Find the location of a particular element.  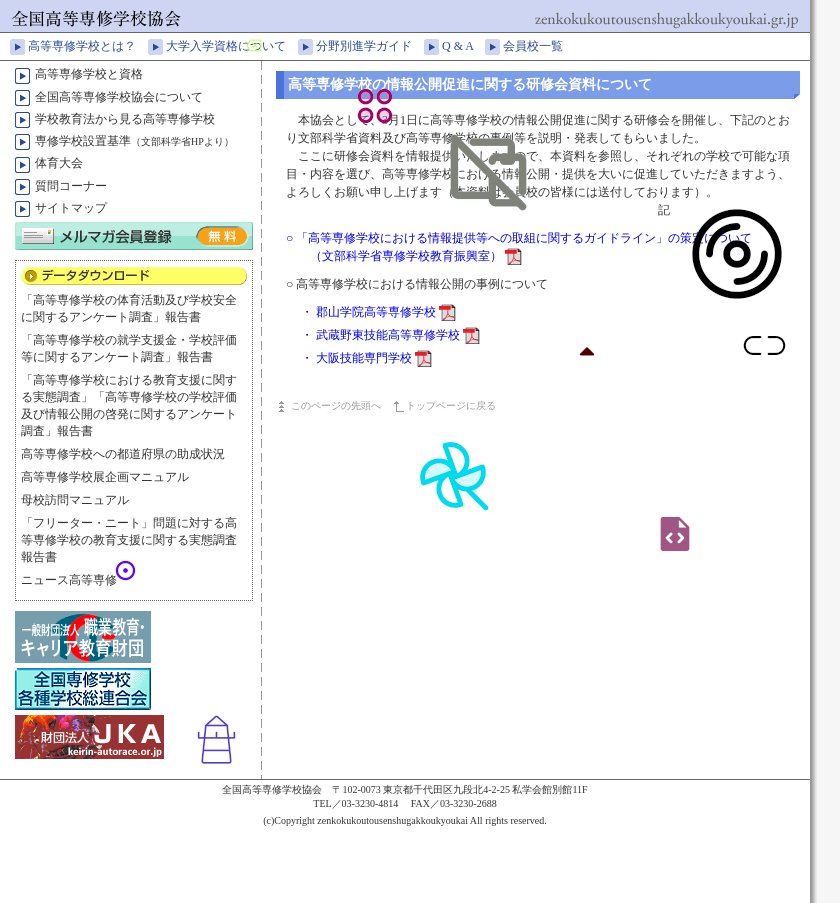

devices are disconnected or unavailable is located at coordinates (488, 172).